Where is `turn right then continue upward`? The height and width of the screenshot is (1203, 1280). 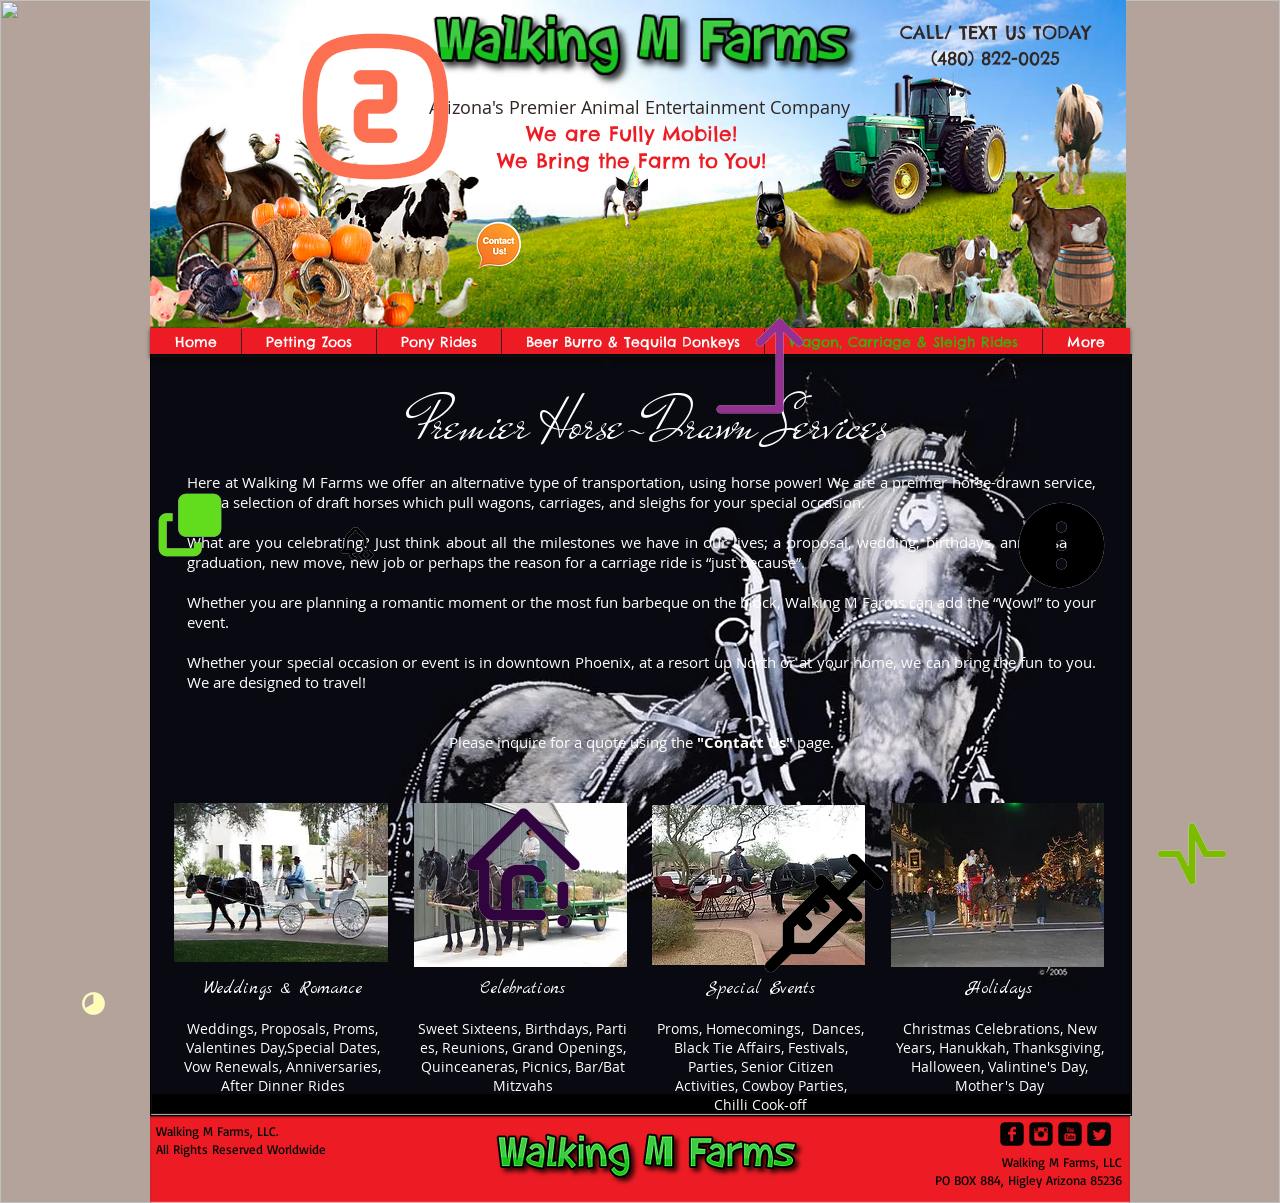 turn right then continue upward is located at coordinates (760, 366).